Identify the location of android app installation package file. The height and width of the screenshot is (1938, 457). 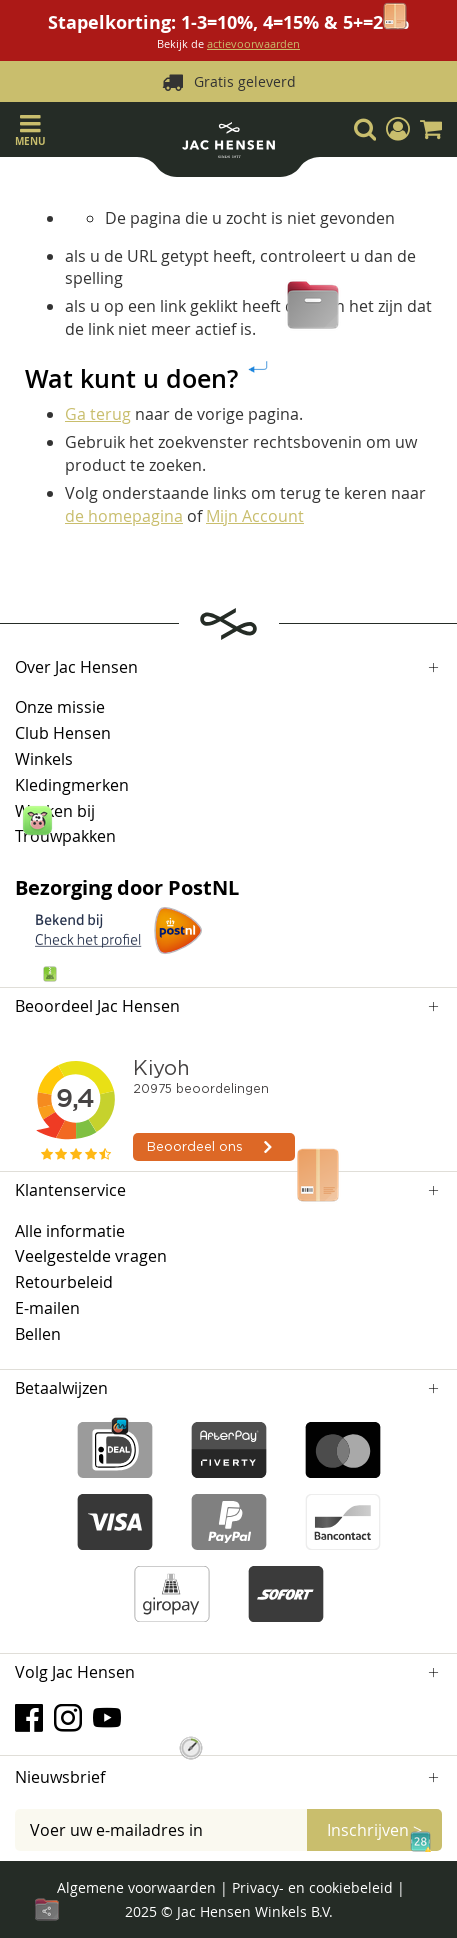
(50, 974).